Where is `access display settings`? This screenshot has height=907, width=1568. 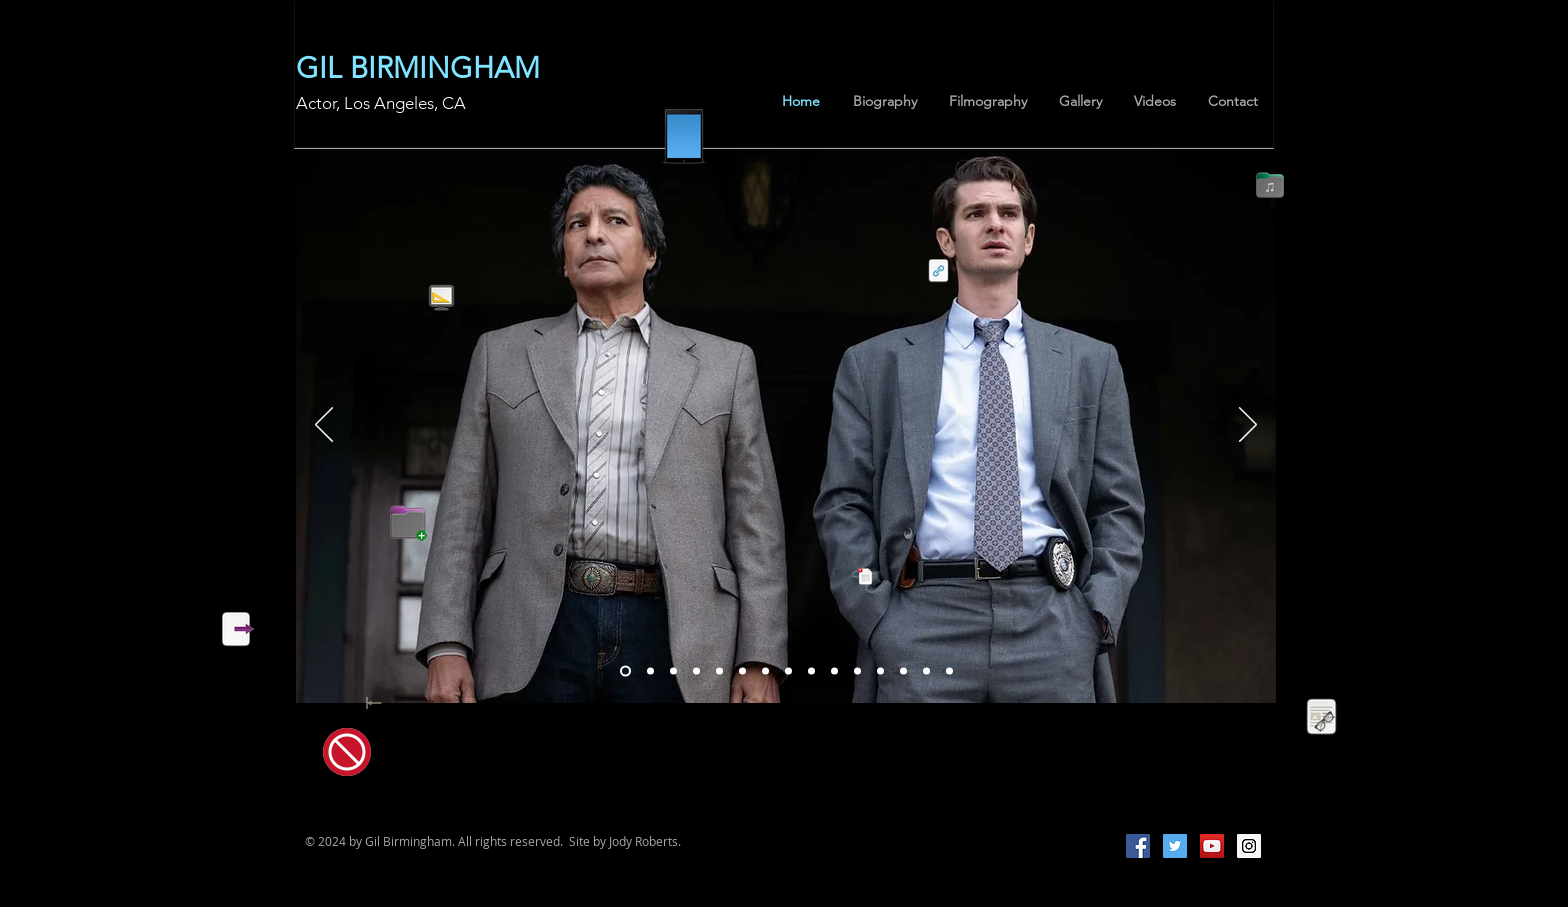 access display settings is located at coordinates (441, 297).